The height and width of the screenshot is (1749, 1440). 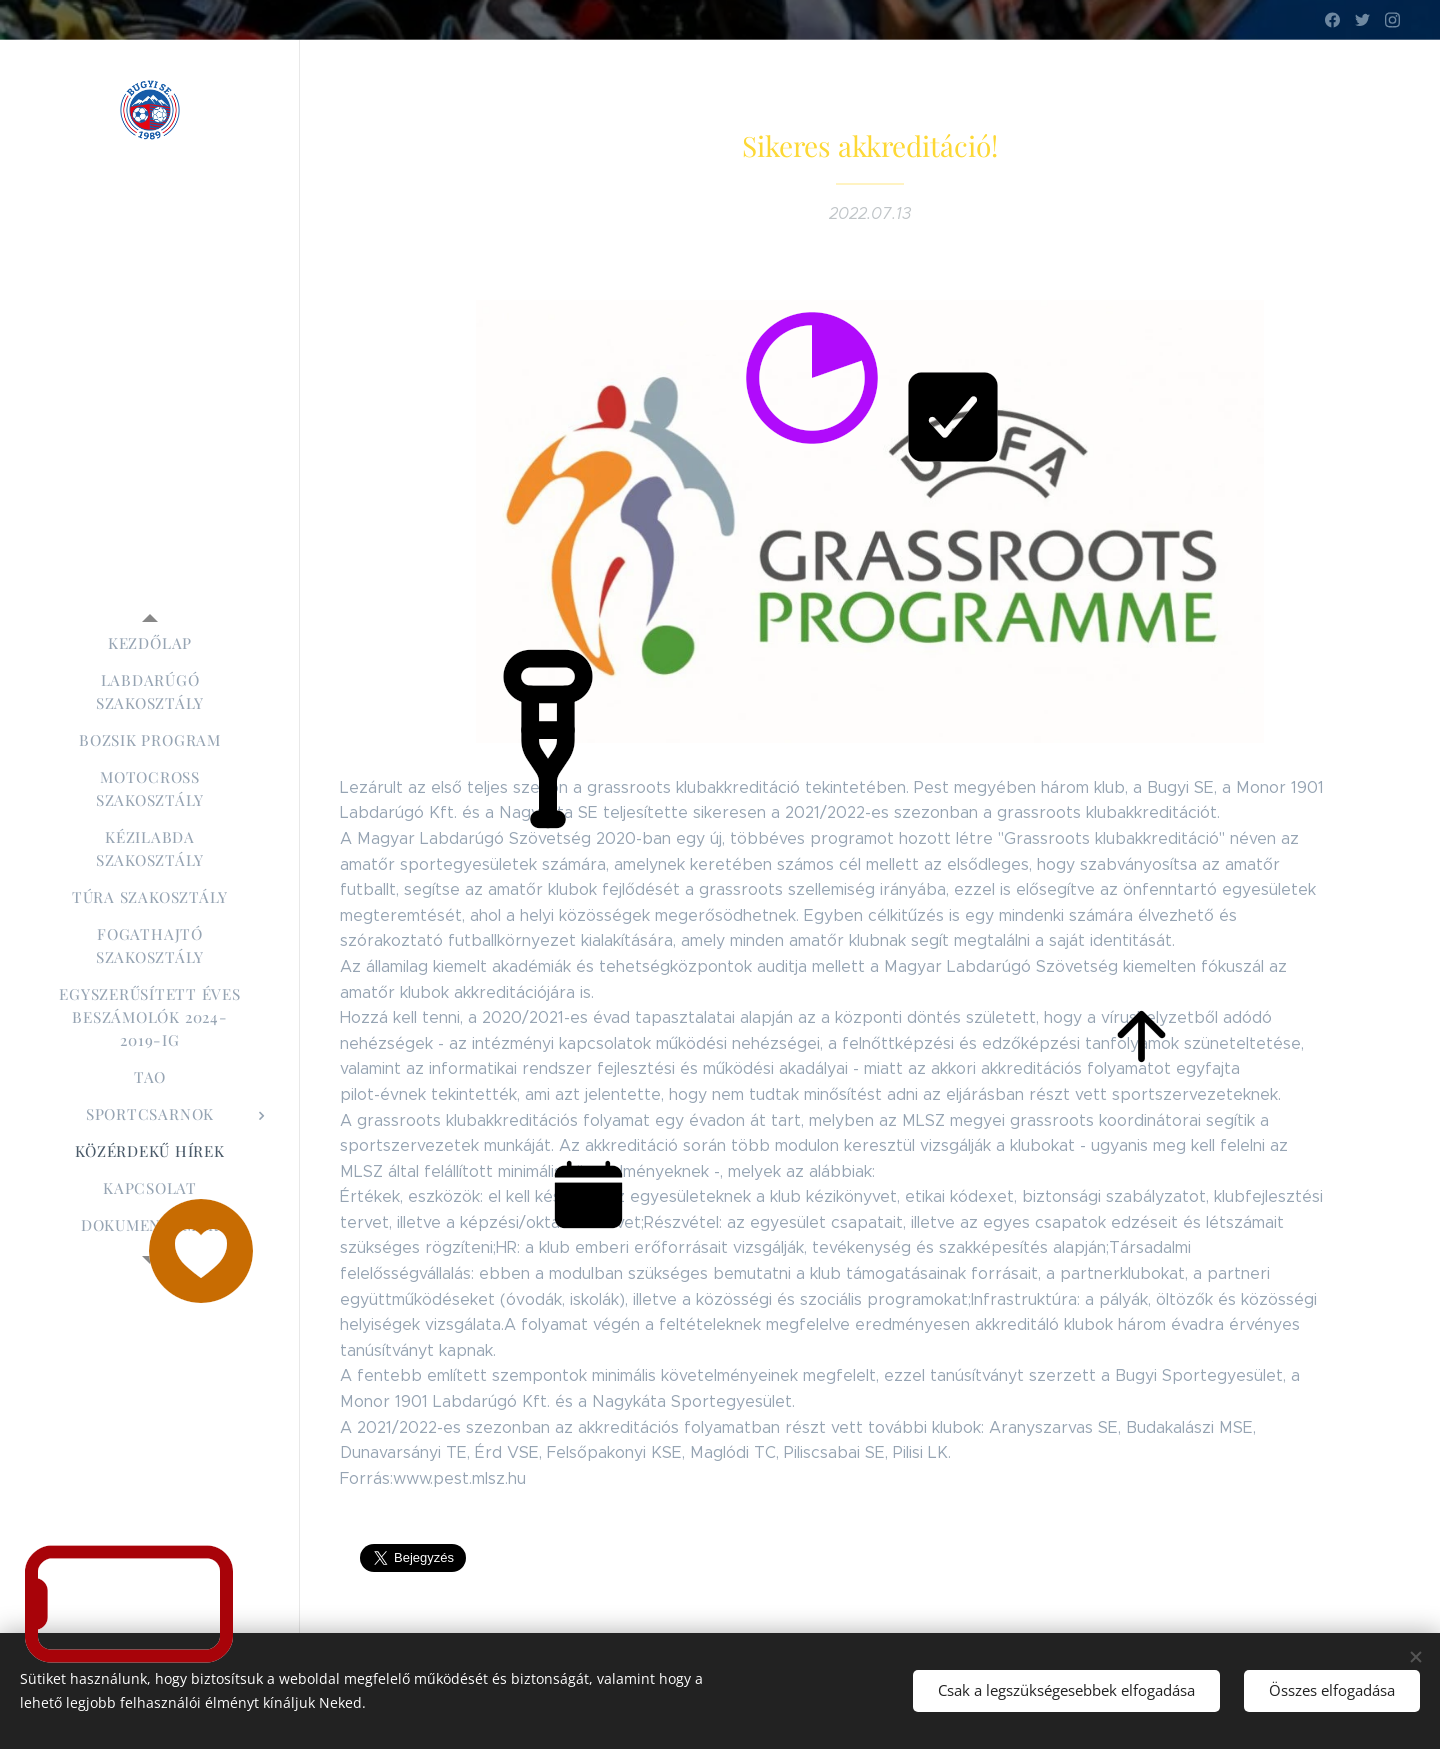 I want to click on rotate device to landscape mode, so click(x=129, y=1604).